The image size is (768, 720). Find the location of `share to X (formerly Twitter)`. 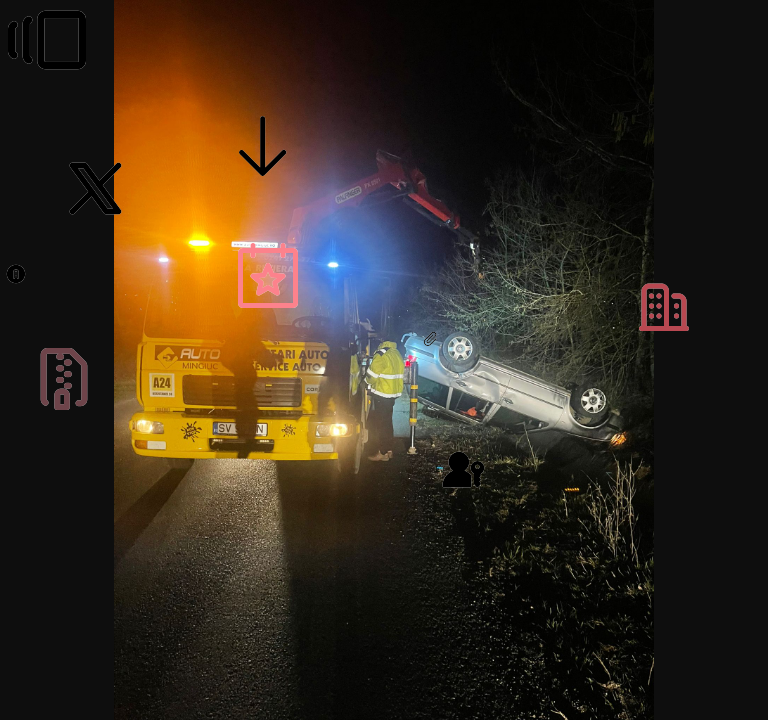

share to X (formerly Twitter) is located at coordinates (95, 188).